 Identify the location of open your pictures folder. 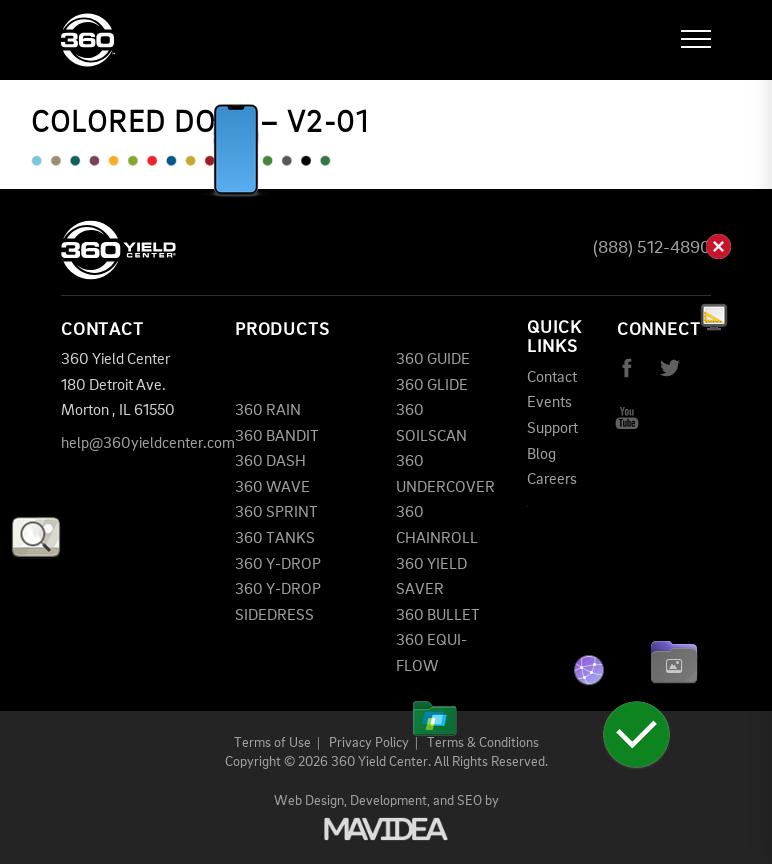
(674, 662).